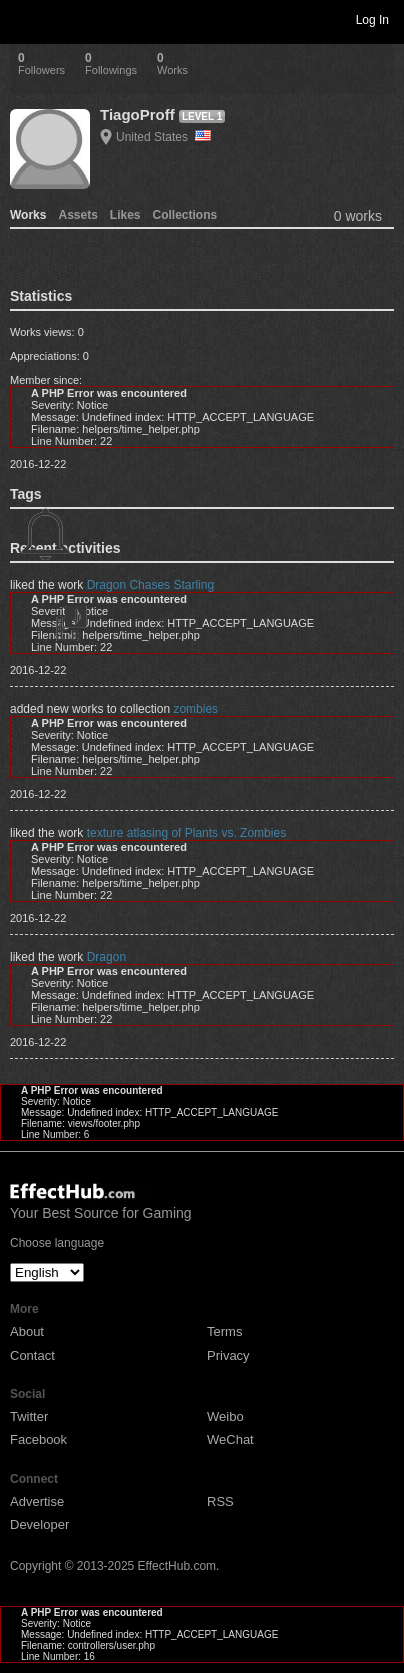 The width and height of the screenshot is (404, 1673). I want to click on access notification settings, so click(45, 532).